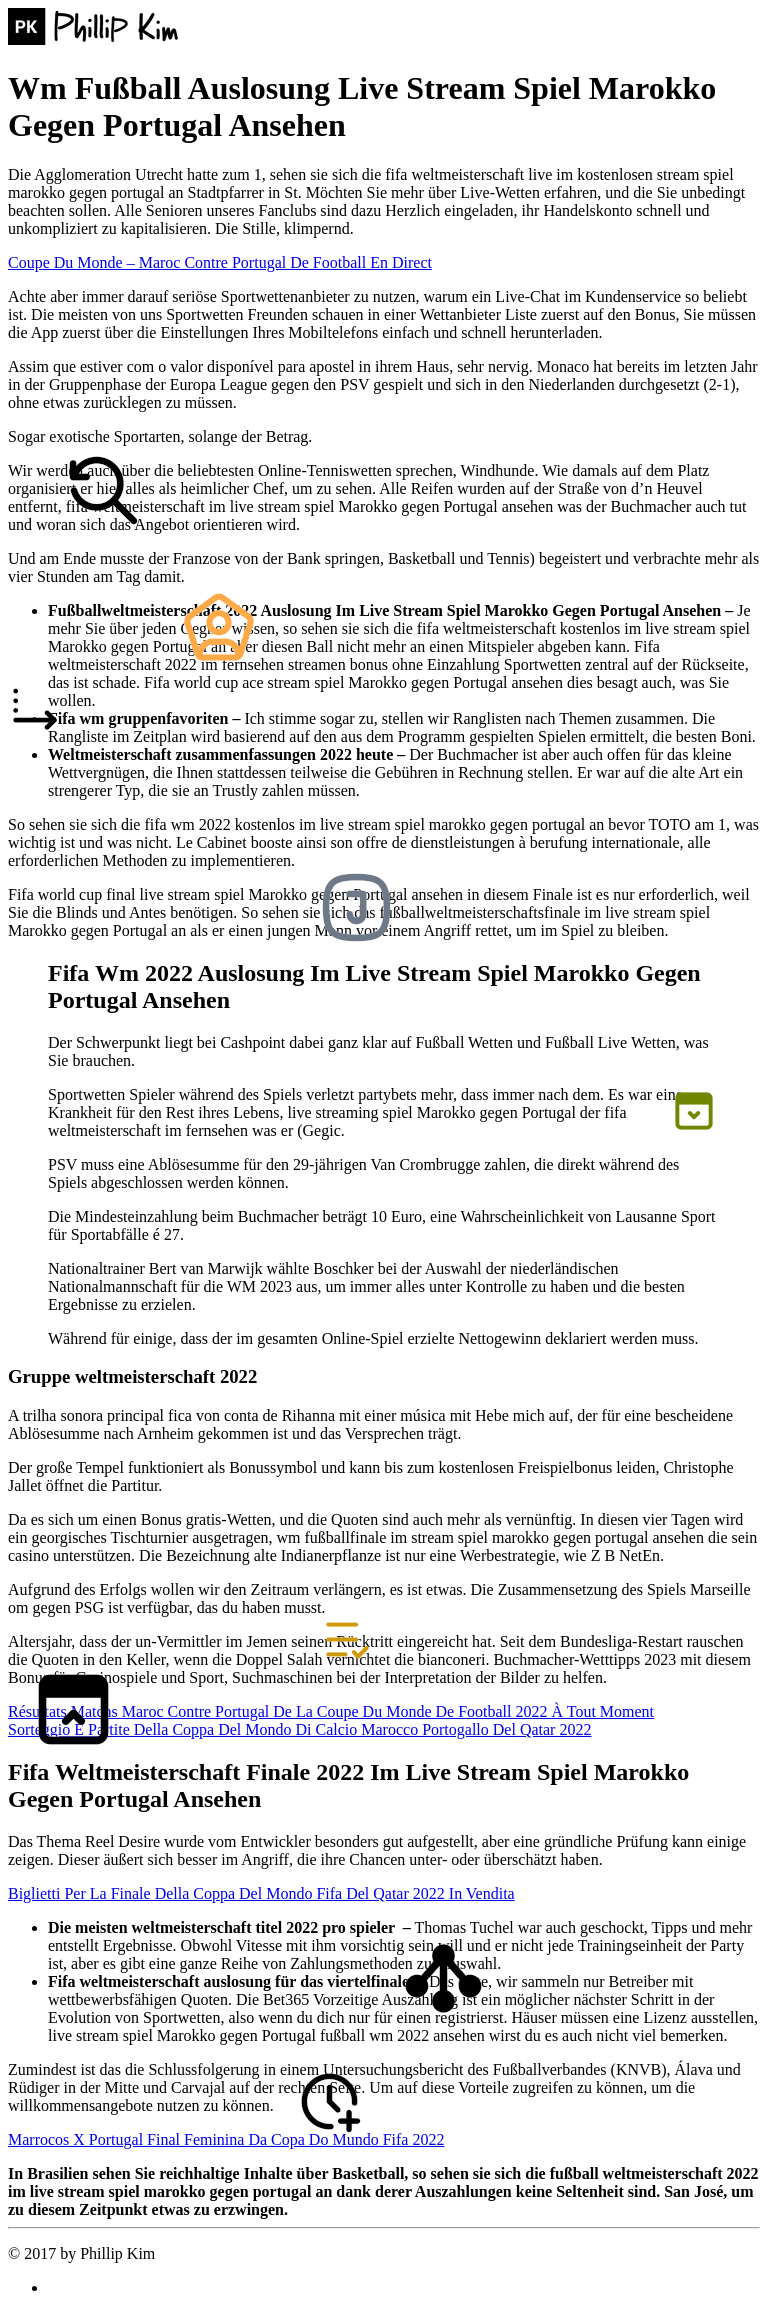 The image size is (768, 2313). Describe the element at coordinates (356, 907) in the screenshot. I see `represents an app or service starting with the letter "j"` at that location.